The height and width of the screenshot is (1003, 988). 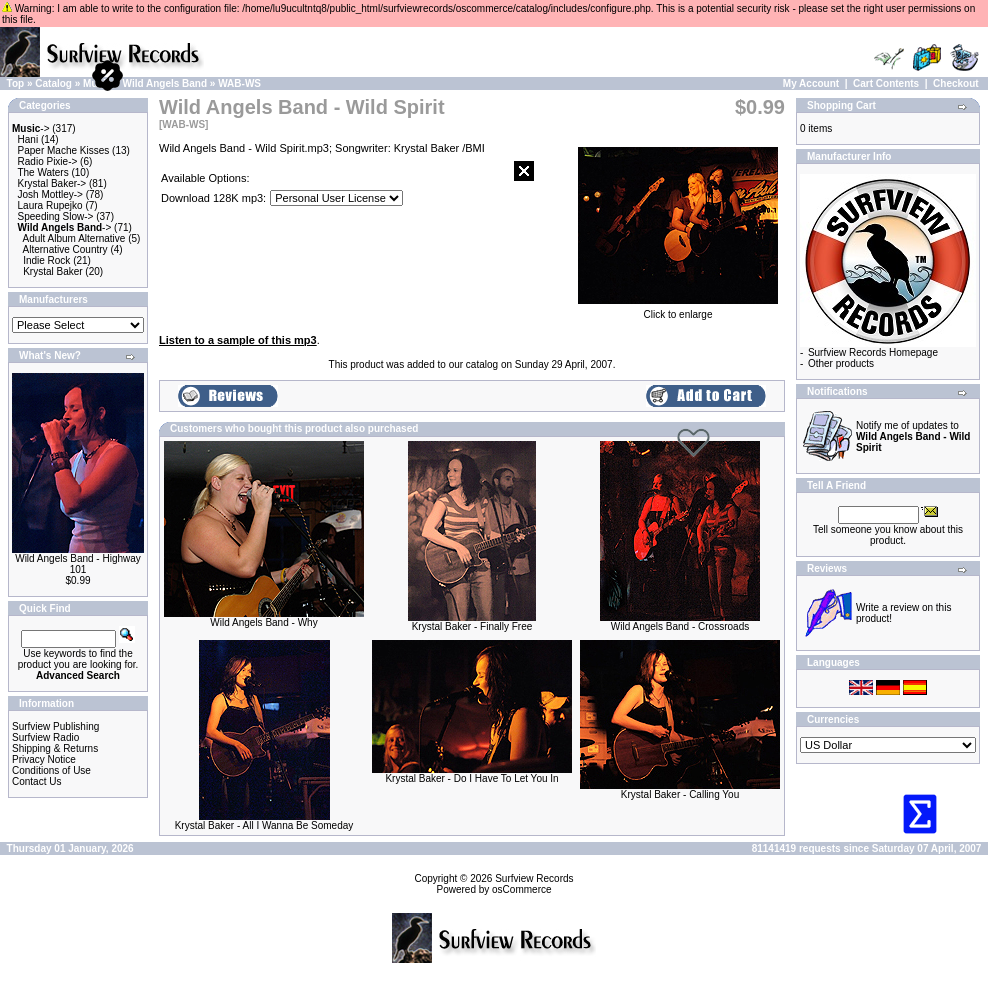 I want to click on view available discounts or promotions, so click(x=107, y=75).